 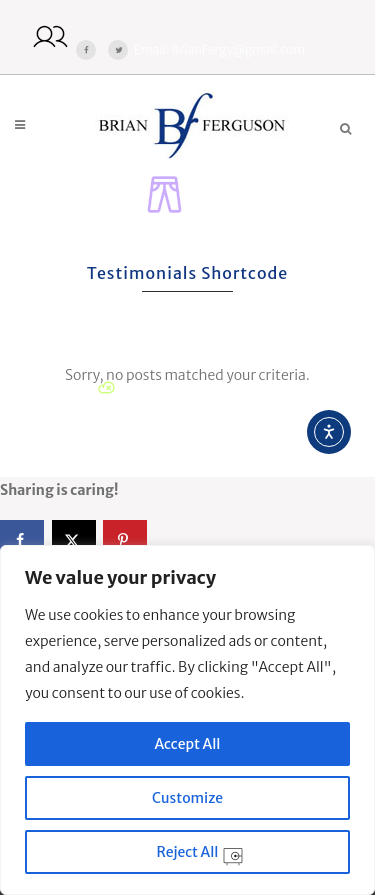 What do you see at coordinates (164, 194) in the screenshot?
I see `browse pants or bottoms in a clothing app` at bounding box center [164, 194].